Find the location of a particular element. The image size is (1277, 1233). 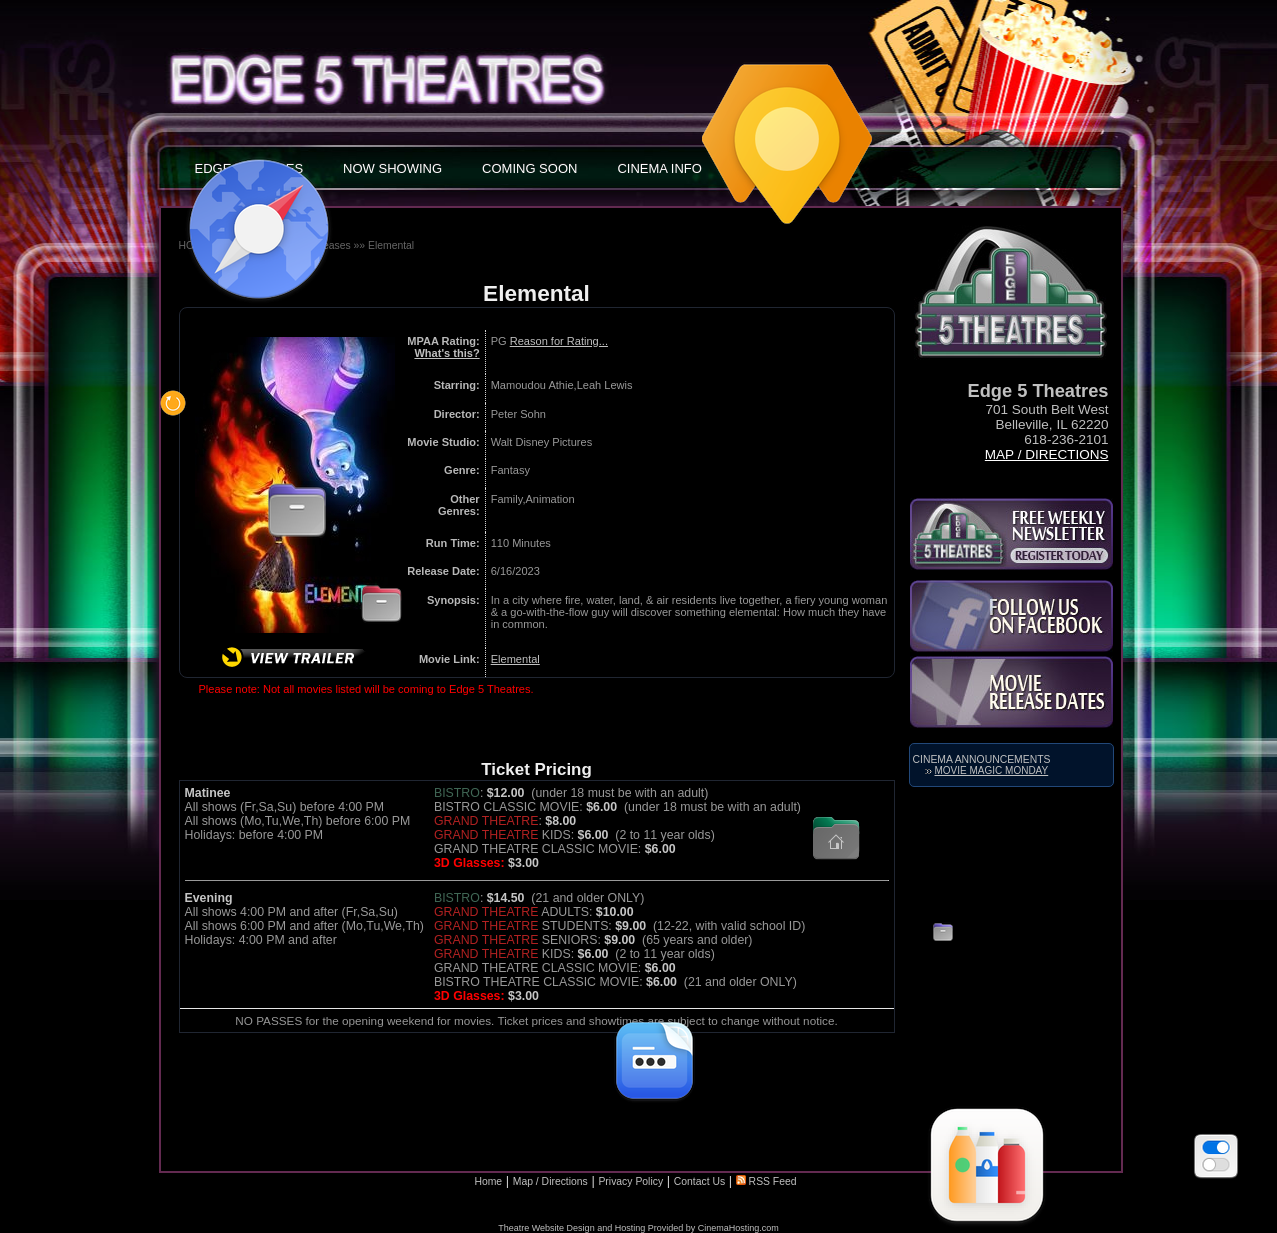

open unity tweak tool settings is located at coordinates (1216, 1156).